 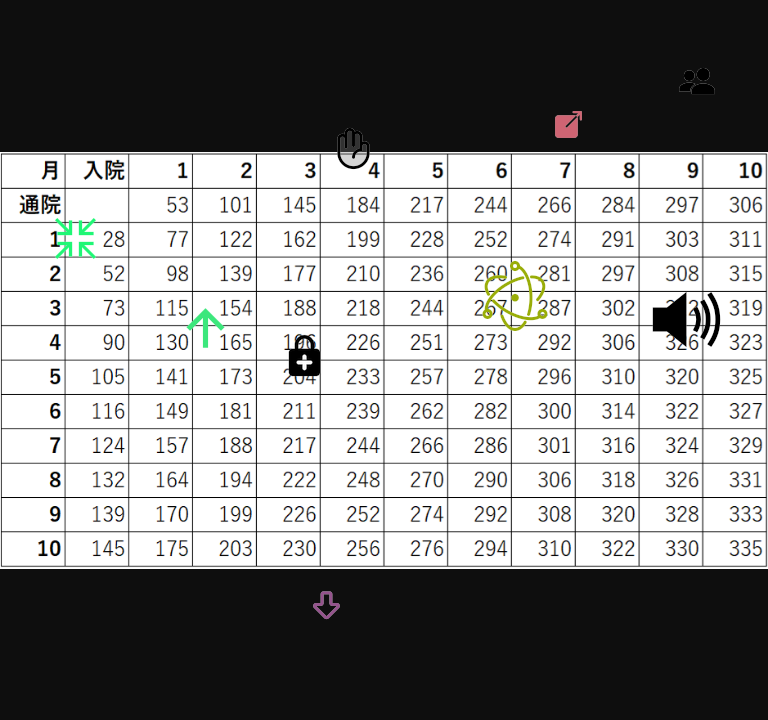 What do you see at coordinates (568, 124) in the screenshot?
I see `open link in new tab or window` at bounding box center [568, 124].